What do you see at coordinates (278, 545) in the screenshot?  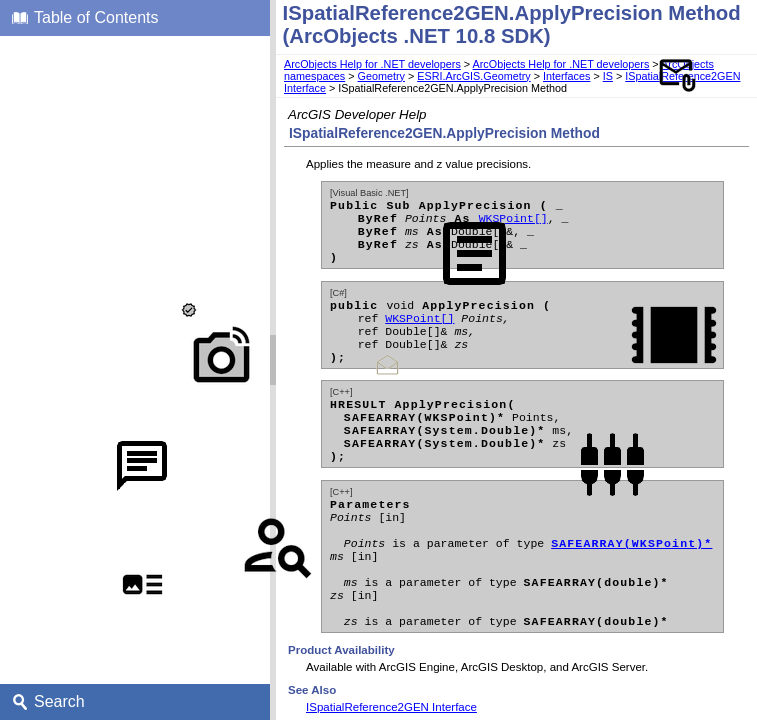 I see `search for a person or contact` at bounding box center [278, 545].